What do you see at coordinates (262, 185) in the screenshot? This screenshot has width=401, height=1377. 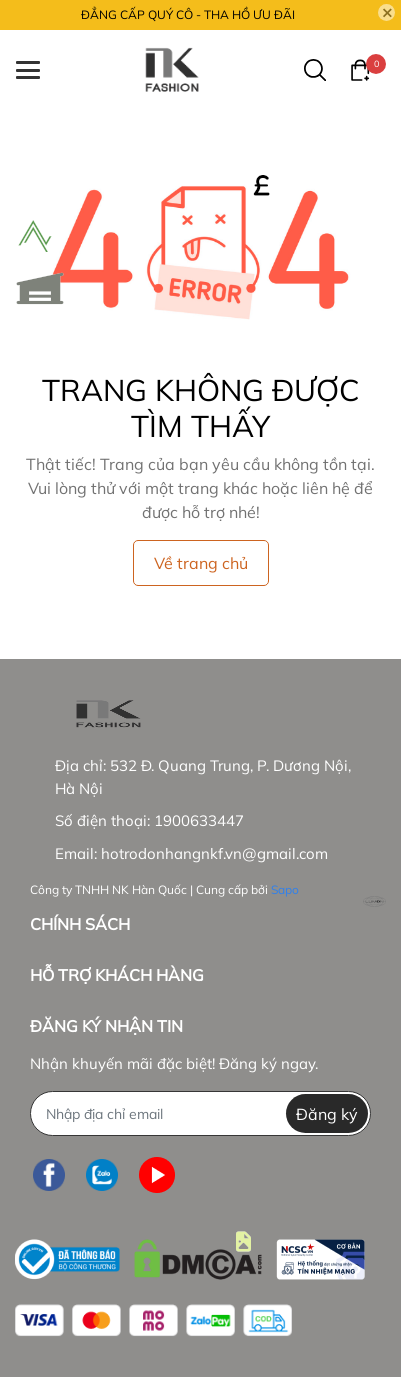 I see `indicates price or payment in British pounds` at bounding box center [262, 185].